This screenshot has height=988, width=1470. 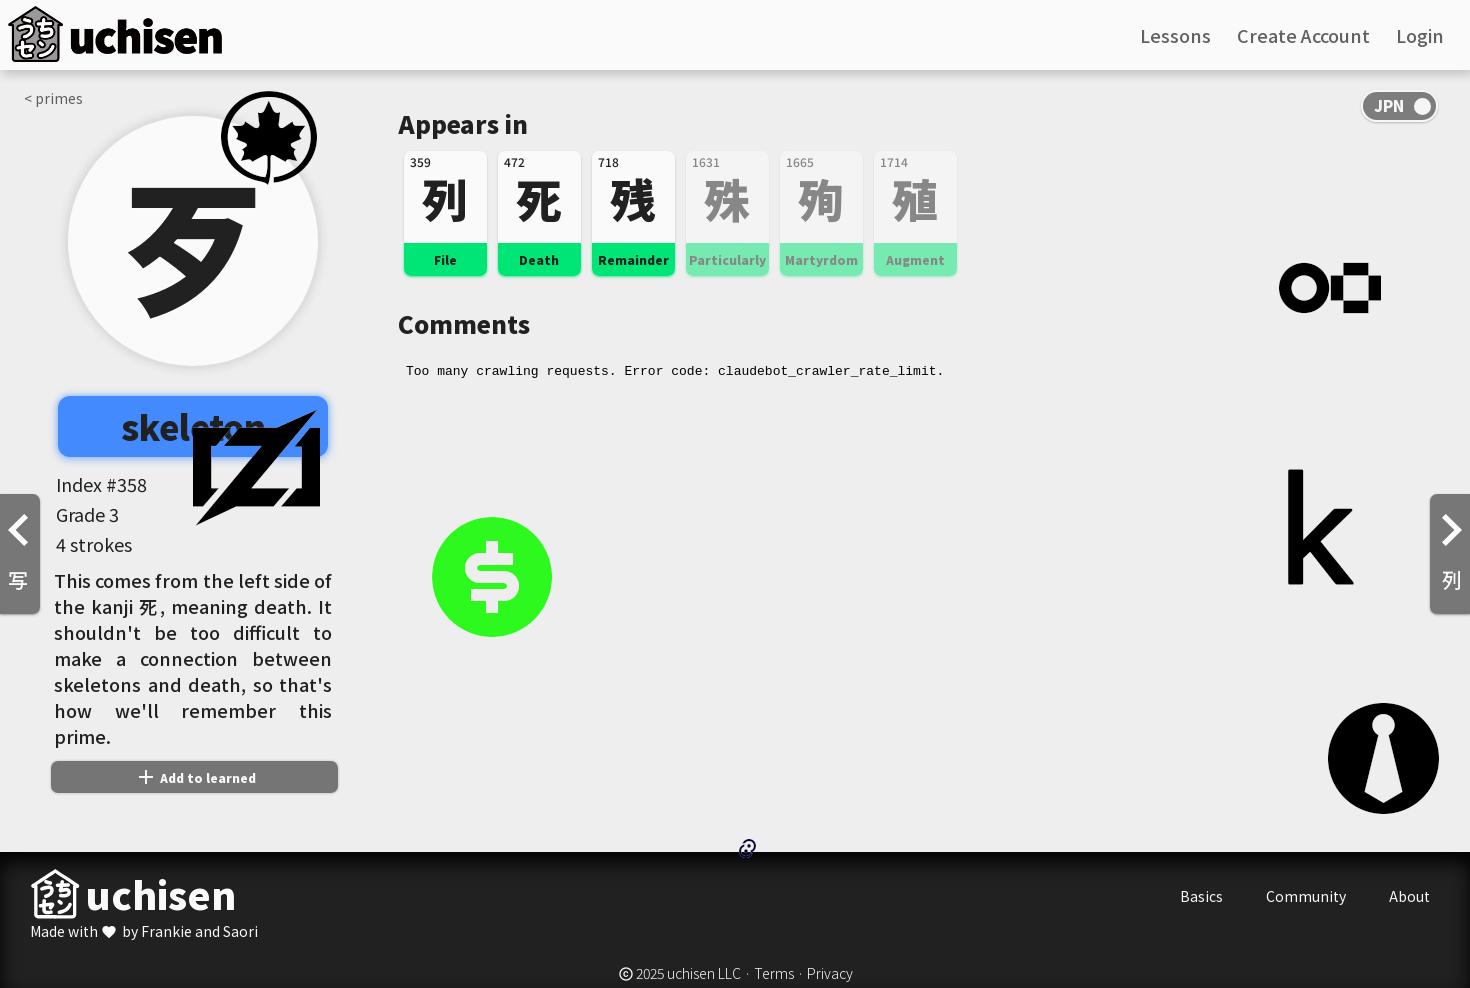 What do you see at coordinates (1321, 527) in the screenshot?
I see `link to kaggle profile or account` at bounding box center [1321, 527].